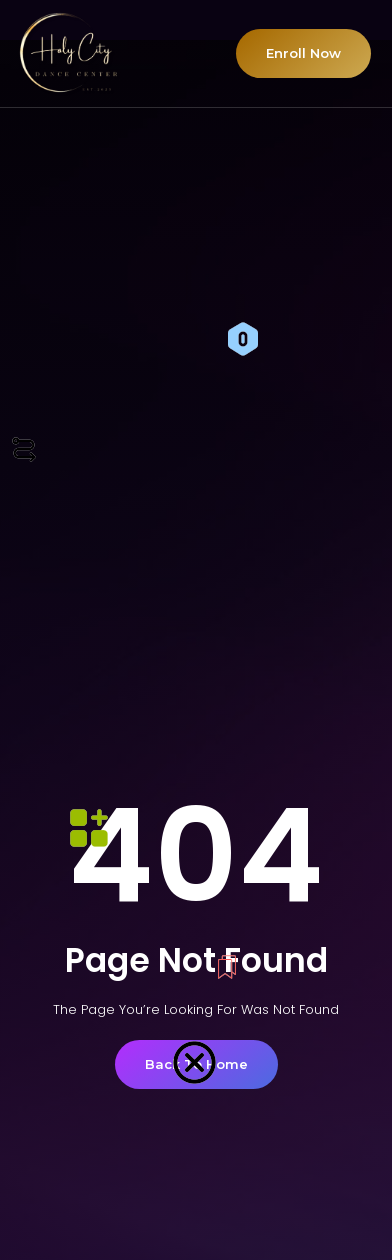  Describe the element at coordinates (89, 828) in the screenshot. I see `access app drawer or menu` at that location.